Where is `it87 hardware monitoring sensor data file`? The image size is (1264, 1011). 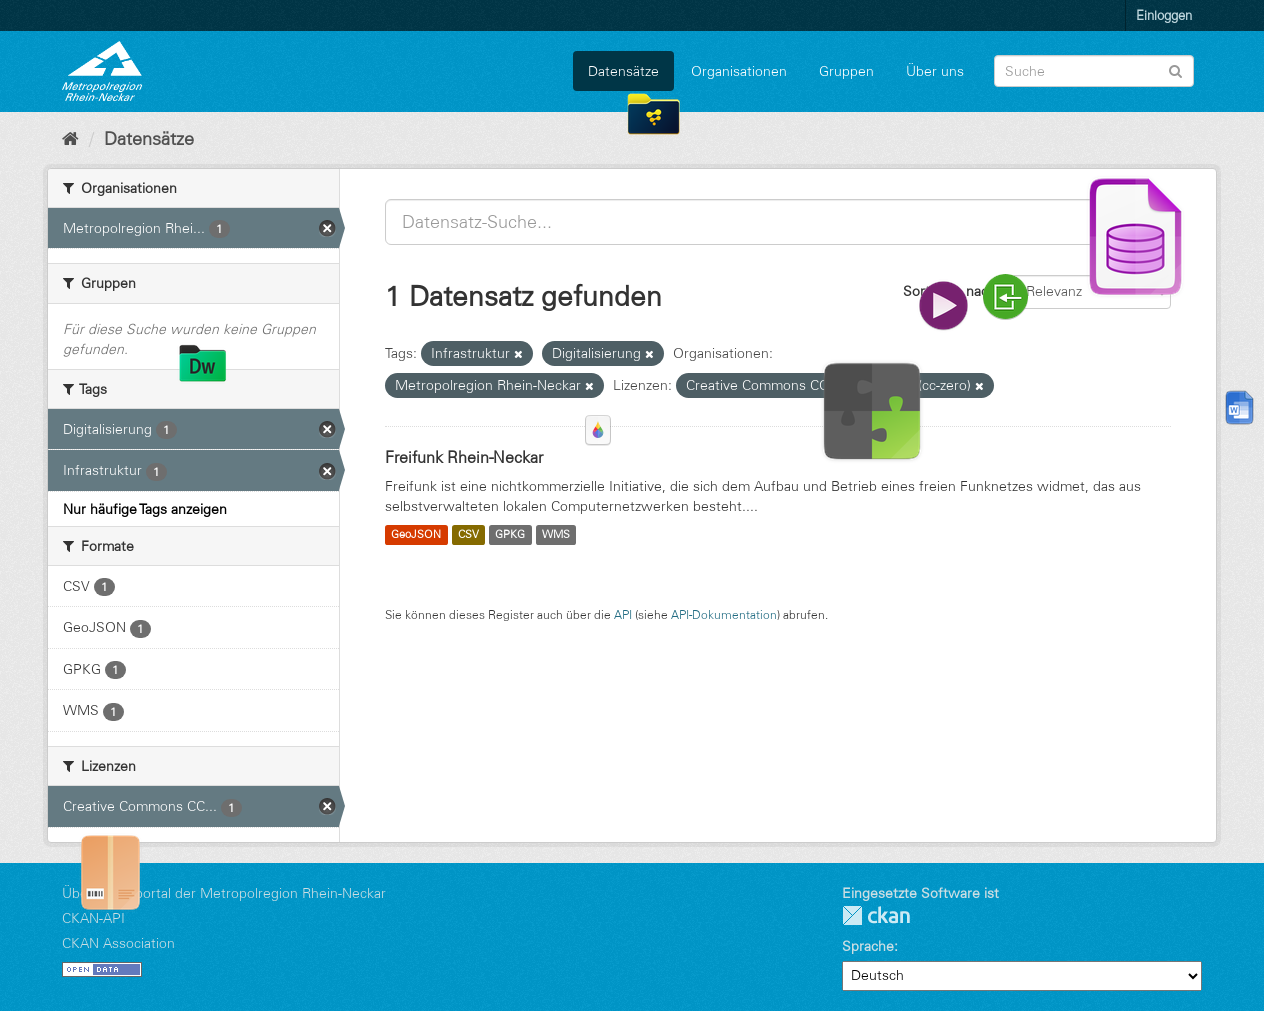
it87 hardware monitoring sensor data file is located at coordinates (598, 430).